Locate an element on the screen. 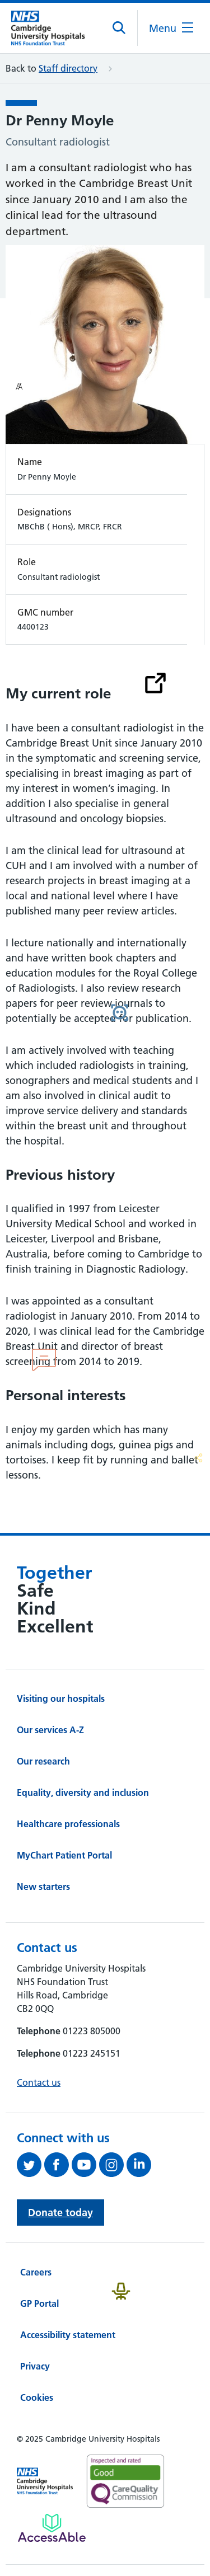  access workspace or office settings is located at coordinates (121, 2291).